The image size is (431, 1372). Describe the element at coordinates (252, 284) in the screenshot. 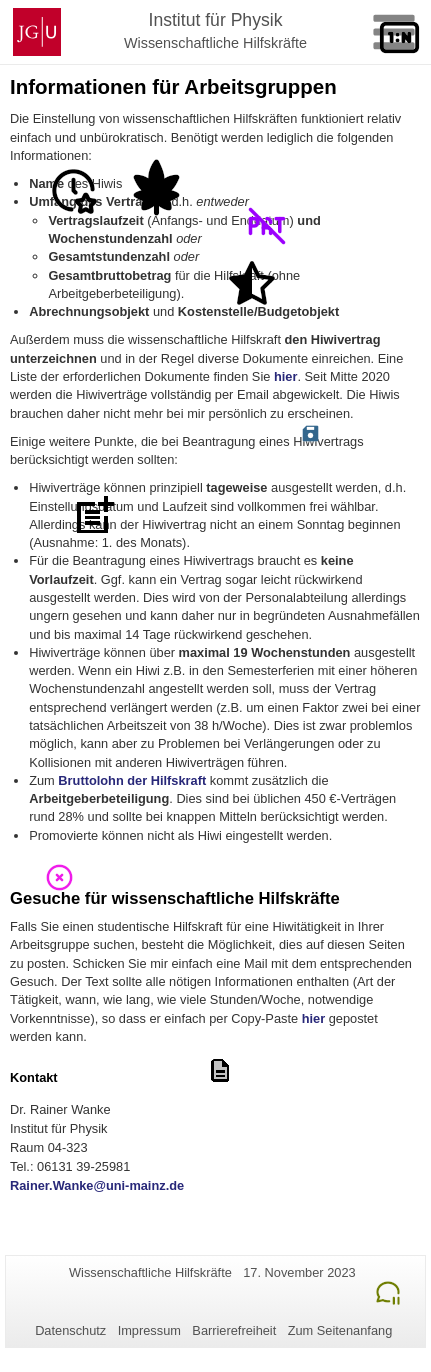

I see `indicates a partial or half-star rating` at that location.